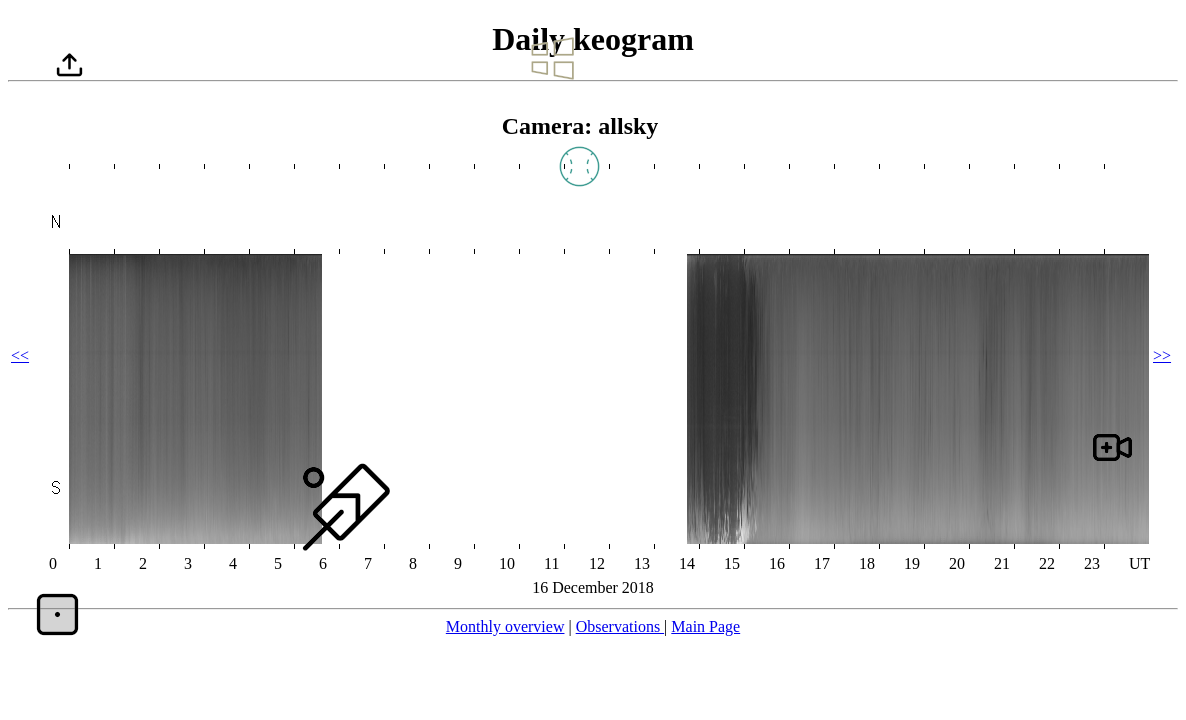 The height and width of the screenshot is (720, 1186). What do you see at coordinates (554, 58) in the screenshot?
I see `open the Windows start menu` at bounding box center [554, 58].